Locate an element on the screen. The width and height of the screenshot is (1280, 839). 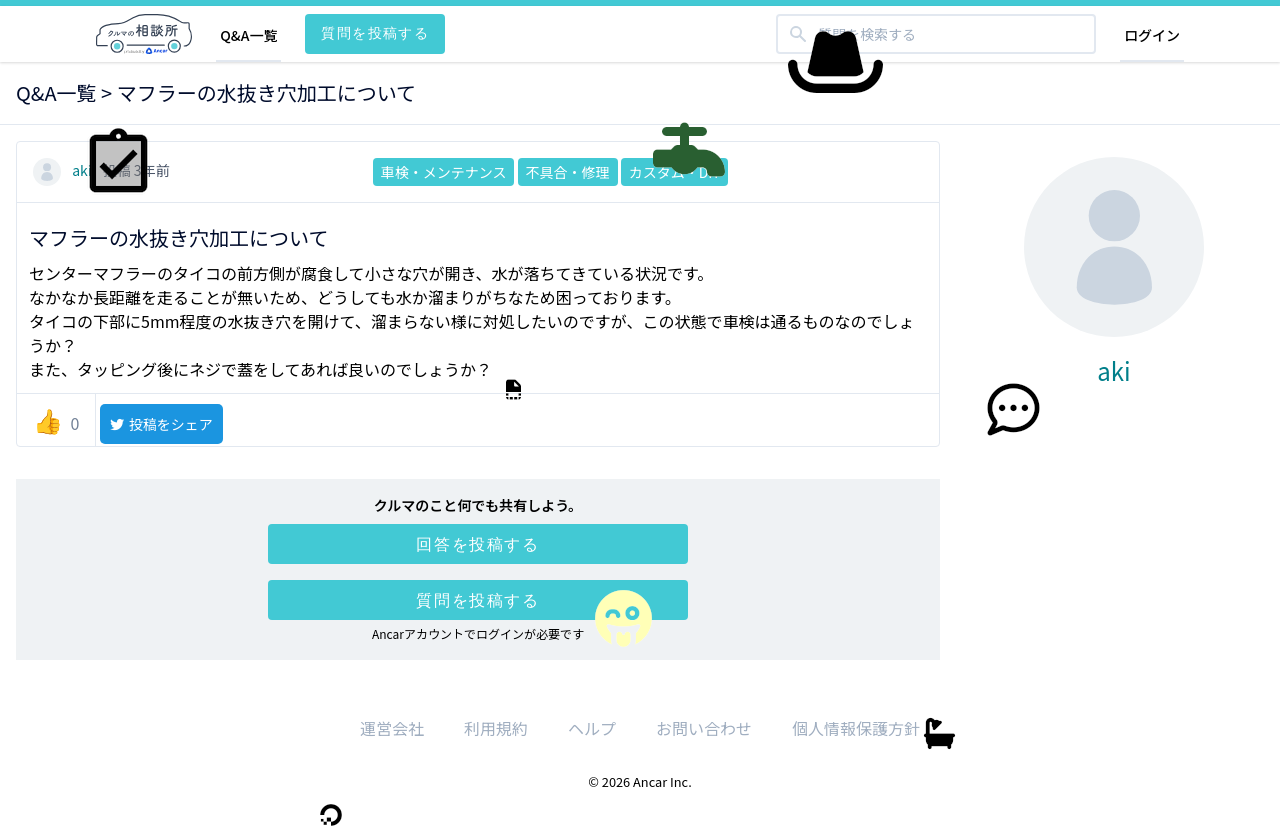
view completed tasks or assignments is located at coordinates (118, 163).